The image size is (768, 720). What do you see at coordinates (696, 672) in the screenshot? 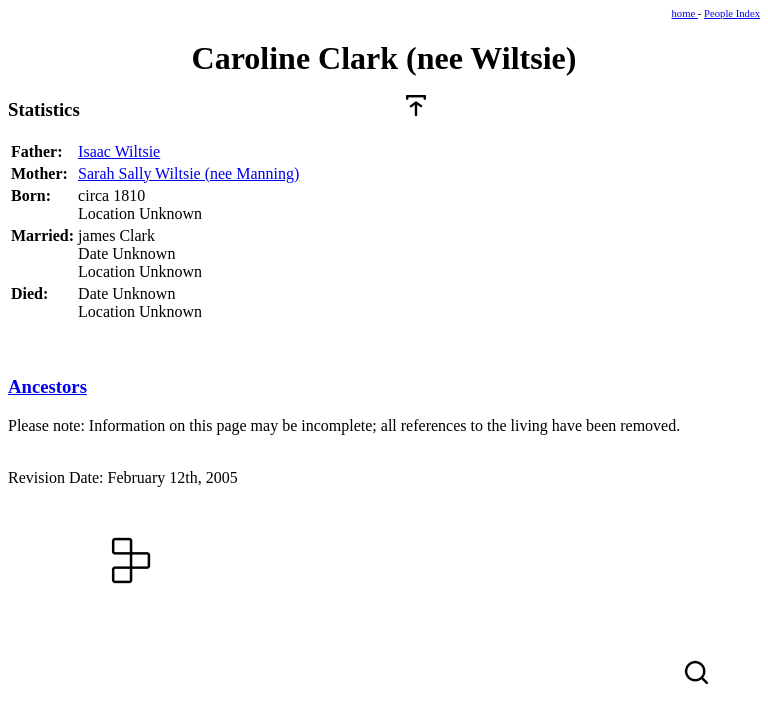
I see `search for content or items` at bounding box center [696, 672].